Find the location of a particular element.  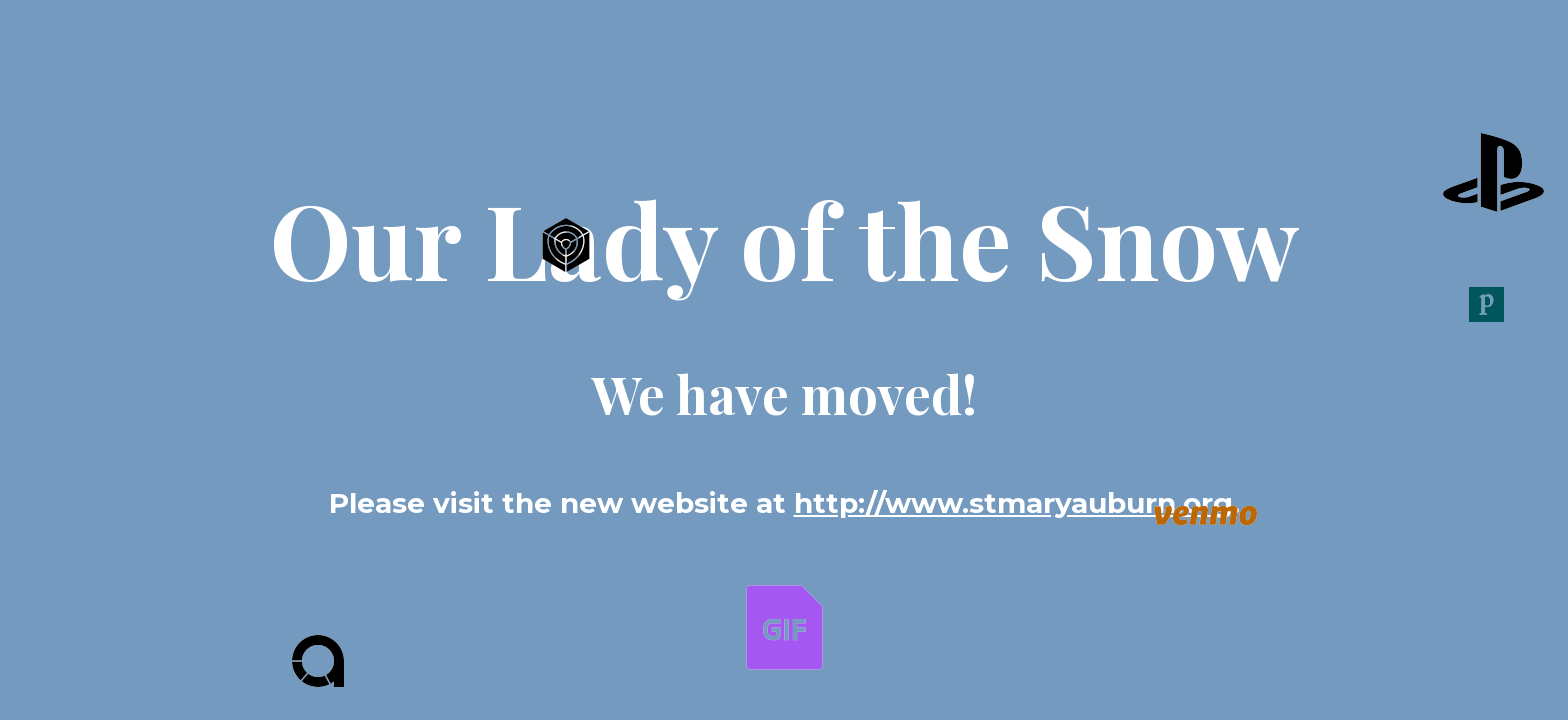

open the venmo app is located at coordinates (1205, 515).